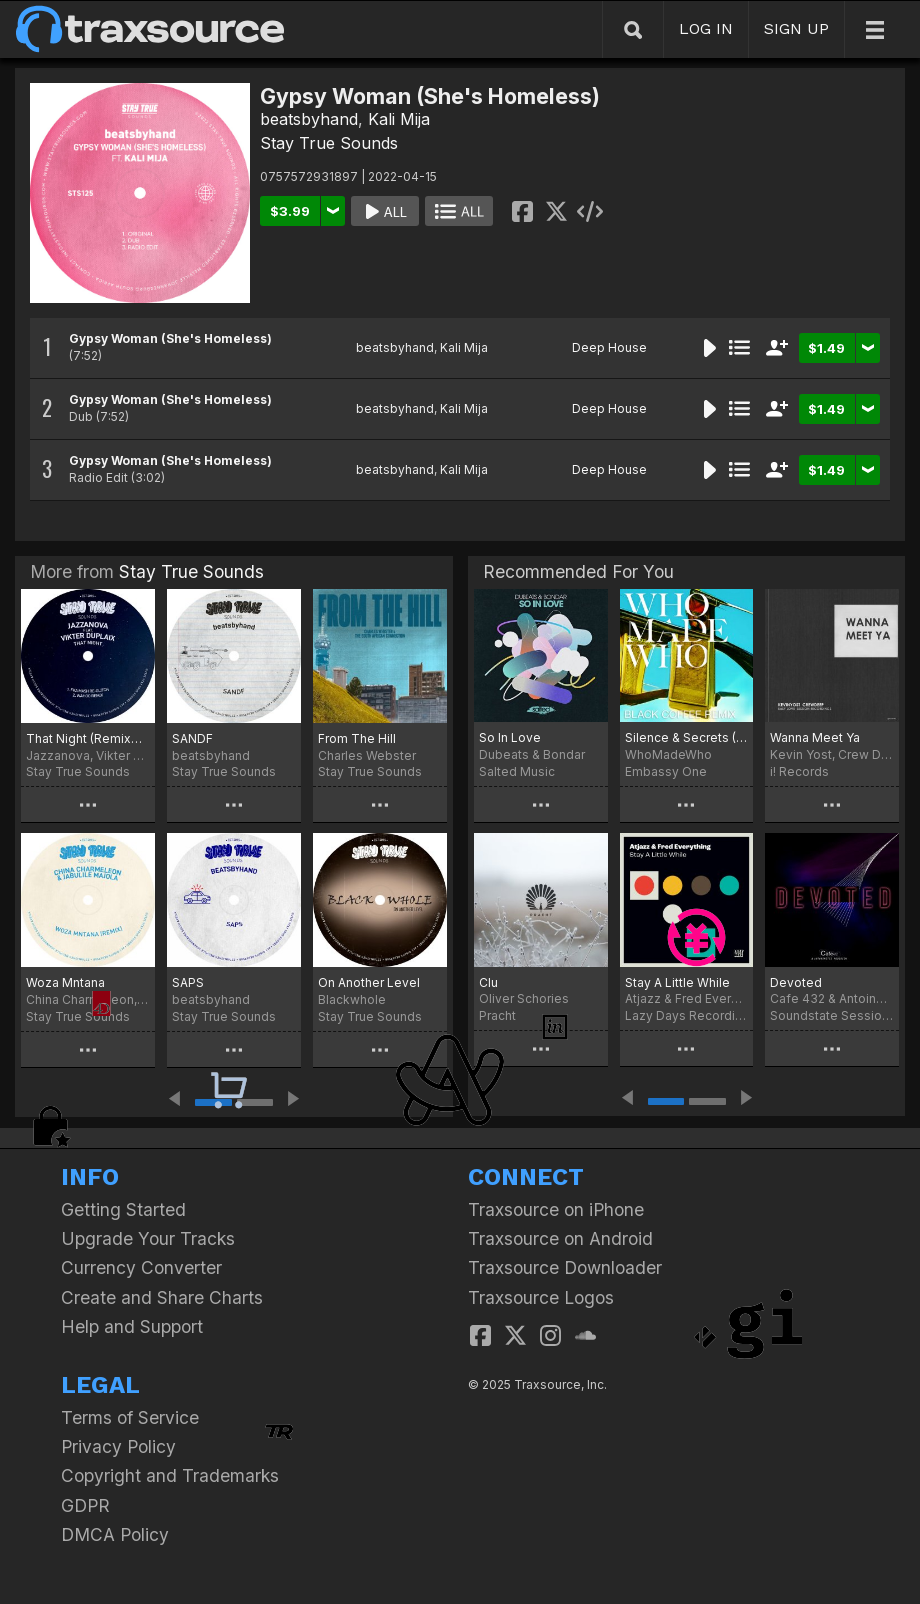 Image resolution: width=920 pixels, height=1604 pixels. What do you see at coordinates (101, 1003) in the screenshot?
I see `4D software logo` at bounding box center [101, 1003].